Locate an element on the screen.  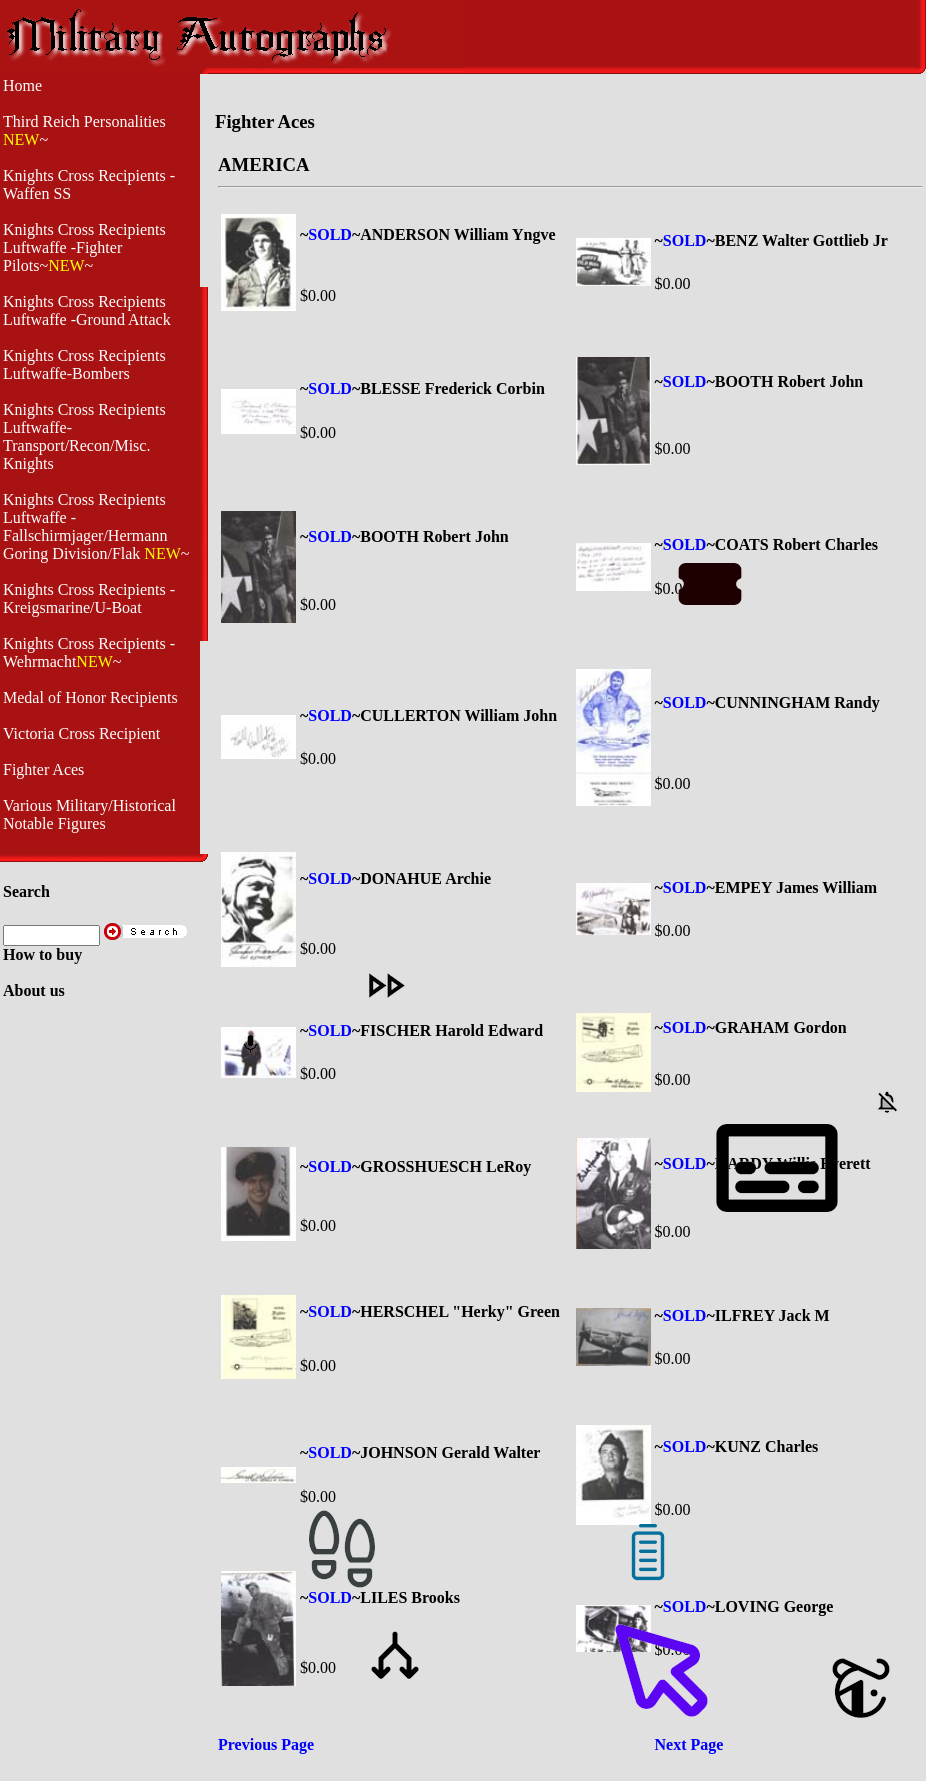
view your tickets or passes is located at coordinates (710, 584).